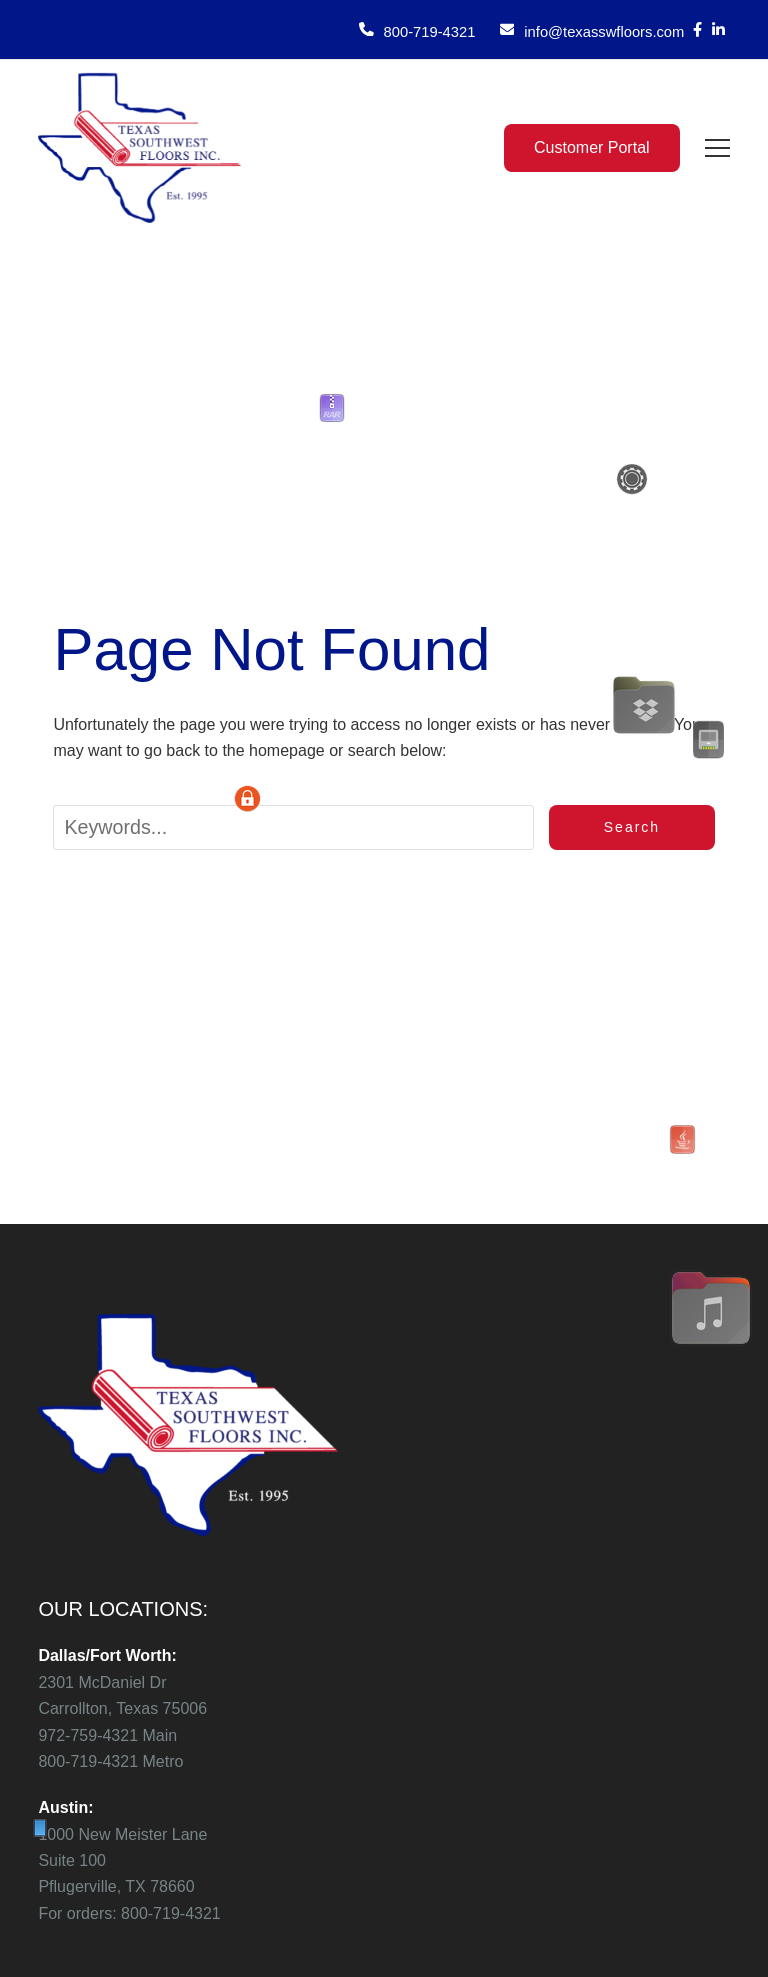 This screenshot has height=1977, width=768. What do you see at coordinates (332, 408) in the screenshot?
I see `a compressed RAR archive file` at bounding box center [332, 408].